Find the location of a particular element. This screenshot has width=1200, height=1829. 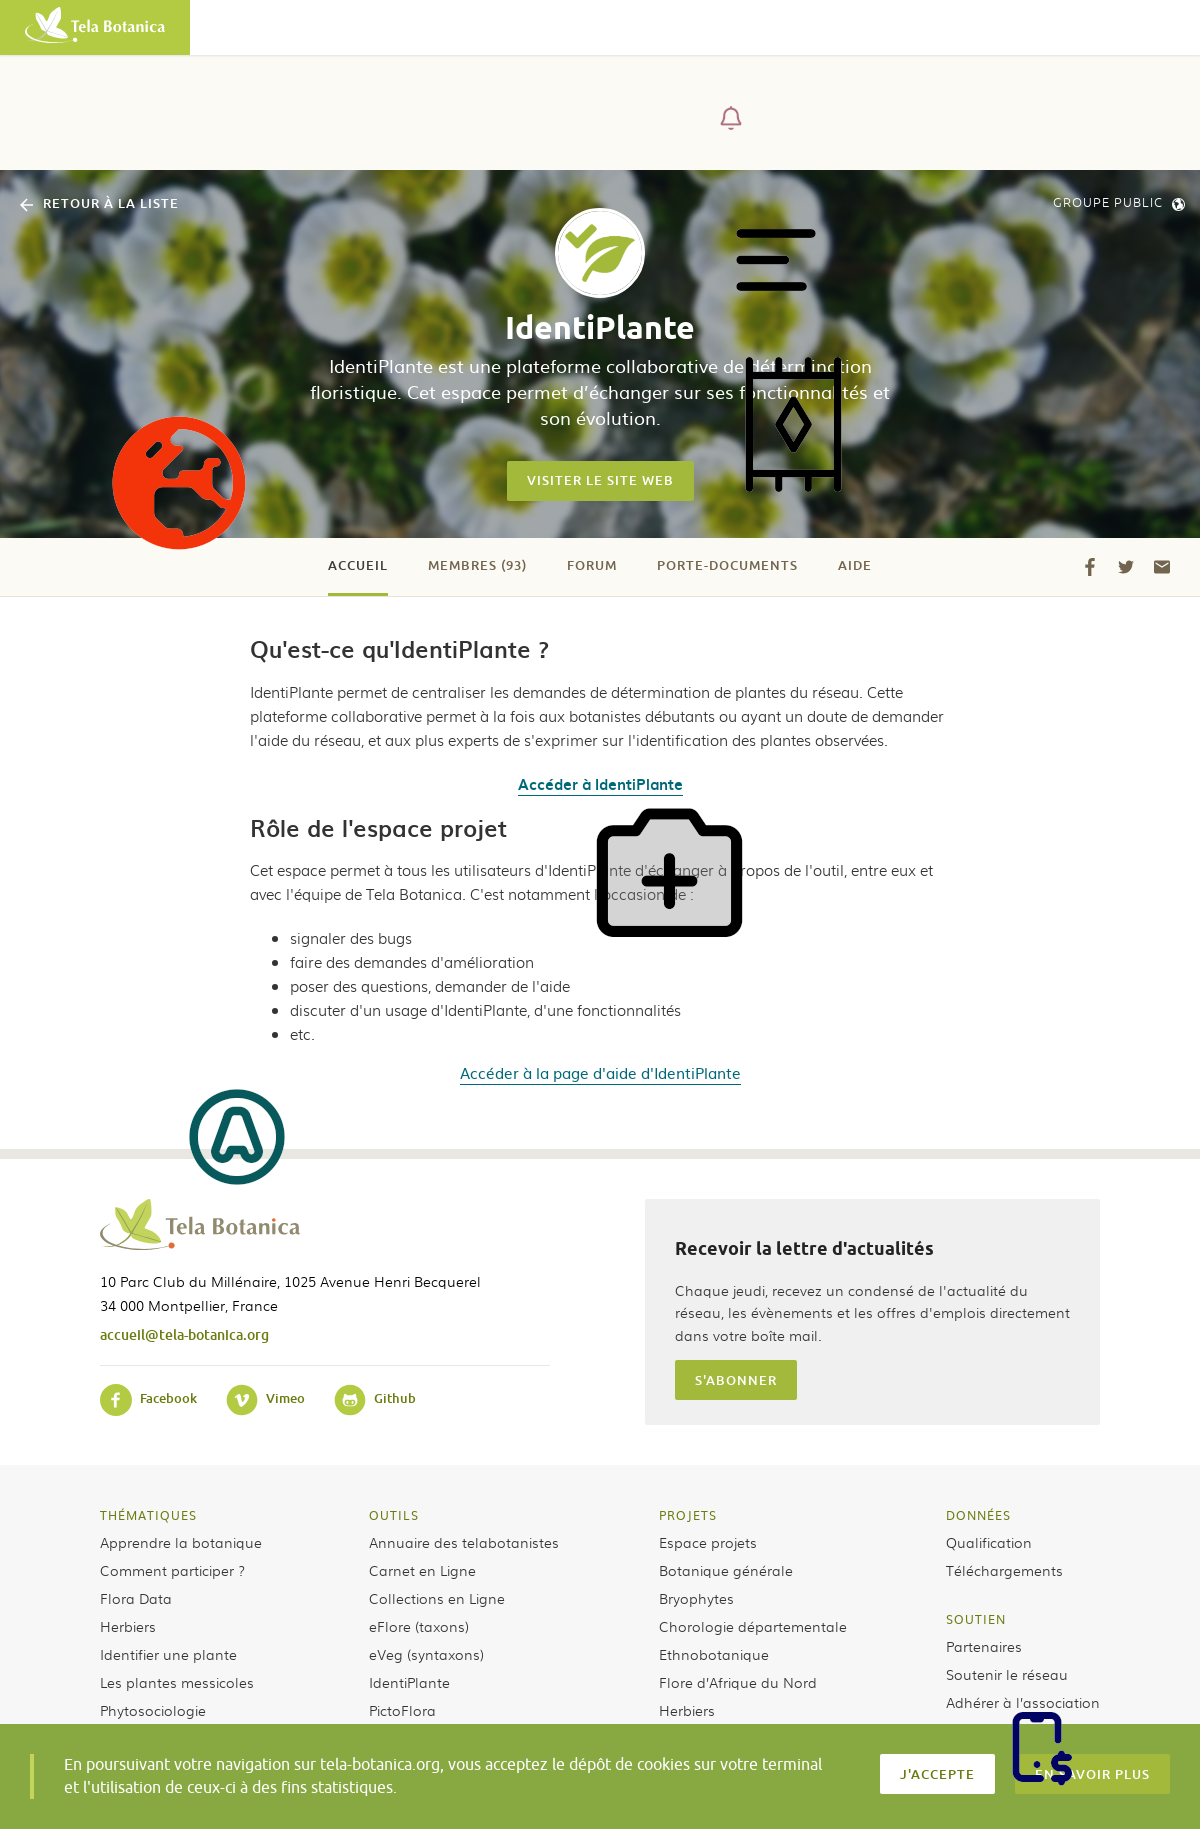

align text to the left is located at coordinates (776, 260).